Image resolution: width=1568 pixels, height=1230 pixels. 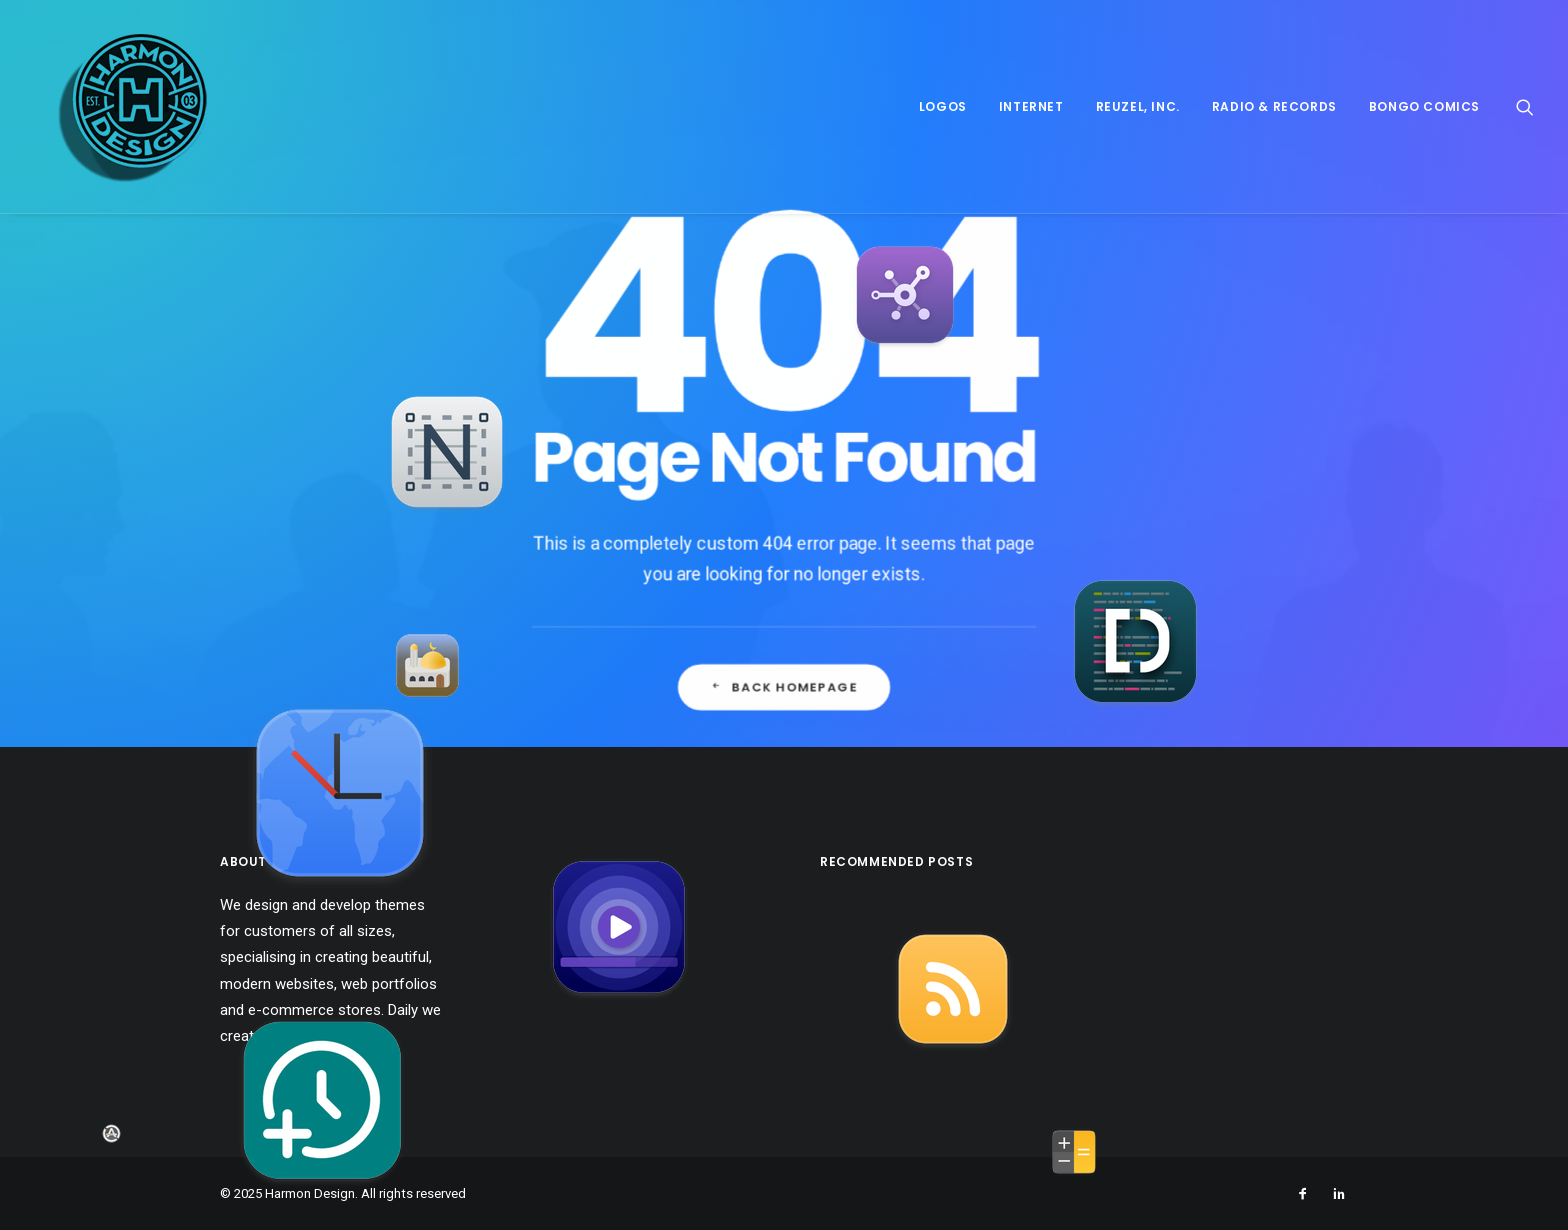 What do you see at coordinates (321, 1099) in the screenshot?
I see `add a new timer or time entry` at bounding box center [321, 1099].